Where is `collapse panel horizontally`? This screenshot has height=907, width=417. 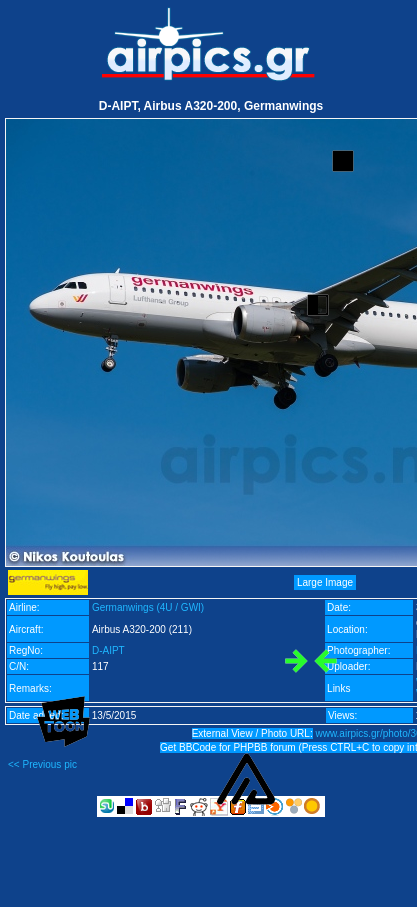
collapse panel horizontally is located at coordinates (311, 661).